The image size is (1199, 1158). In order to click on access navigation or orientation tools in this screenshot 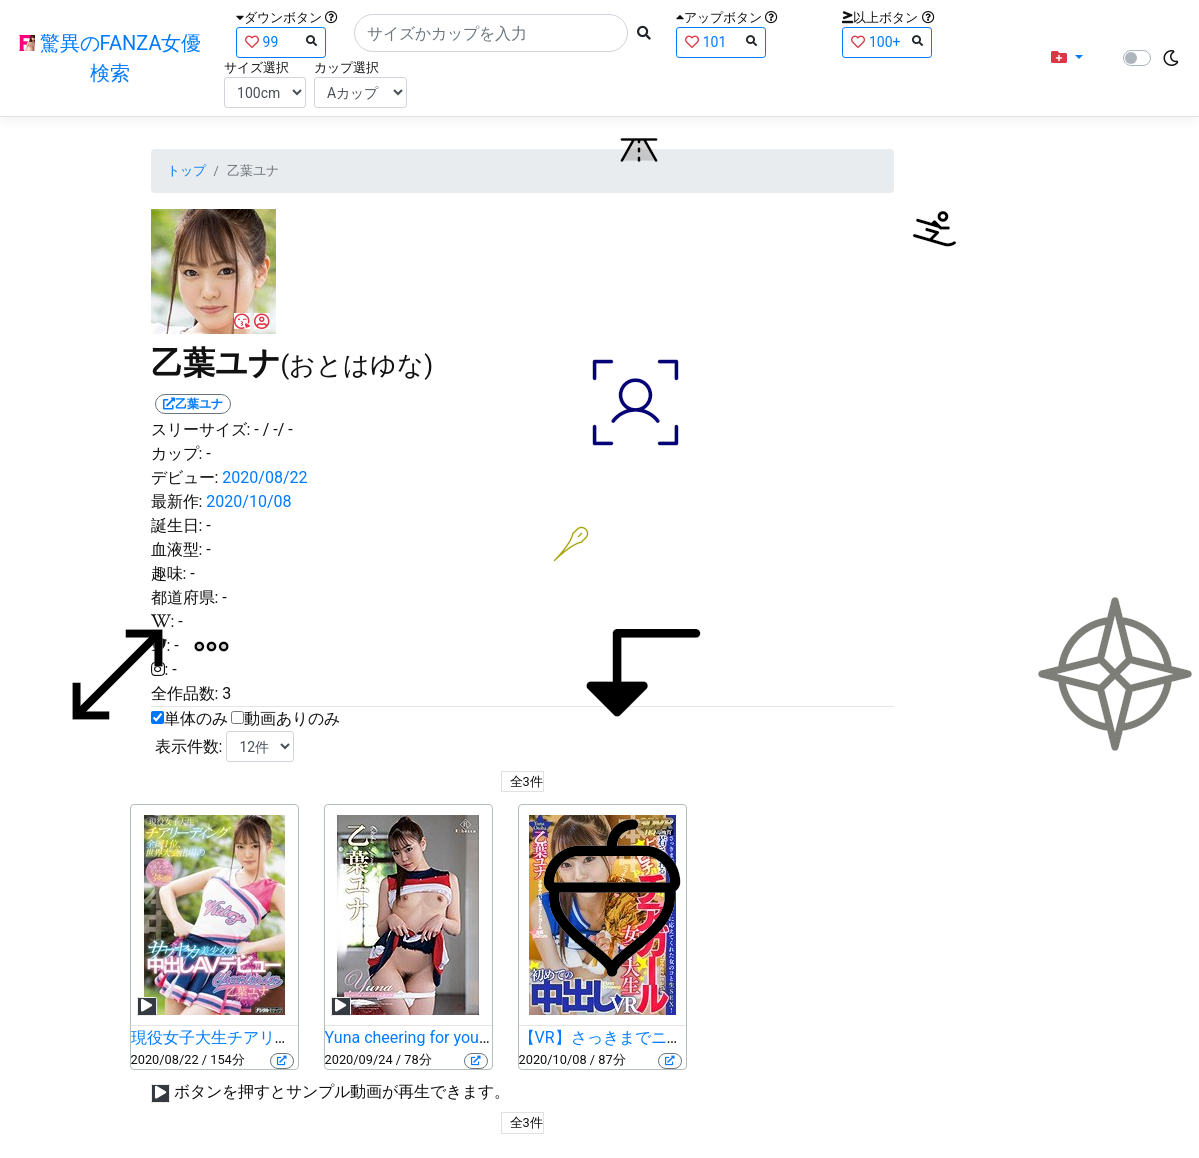, I will do `click(1115, 674)`.